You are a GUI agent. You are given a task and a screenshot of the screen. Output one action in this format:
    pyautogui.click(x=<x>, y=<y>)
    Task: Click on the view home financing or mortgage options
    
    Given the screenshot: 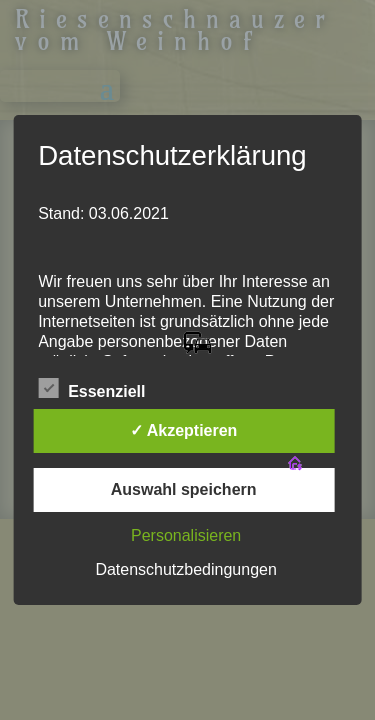 What is the action you would take?
    pyautogui.click(x=295, y=463)
    